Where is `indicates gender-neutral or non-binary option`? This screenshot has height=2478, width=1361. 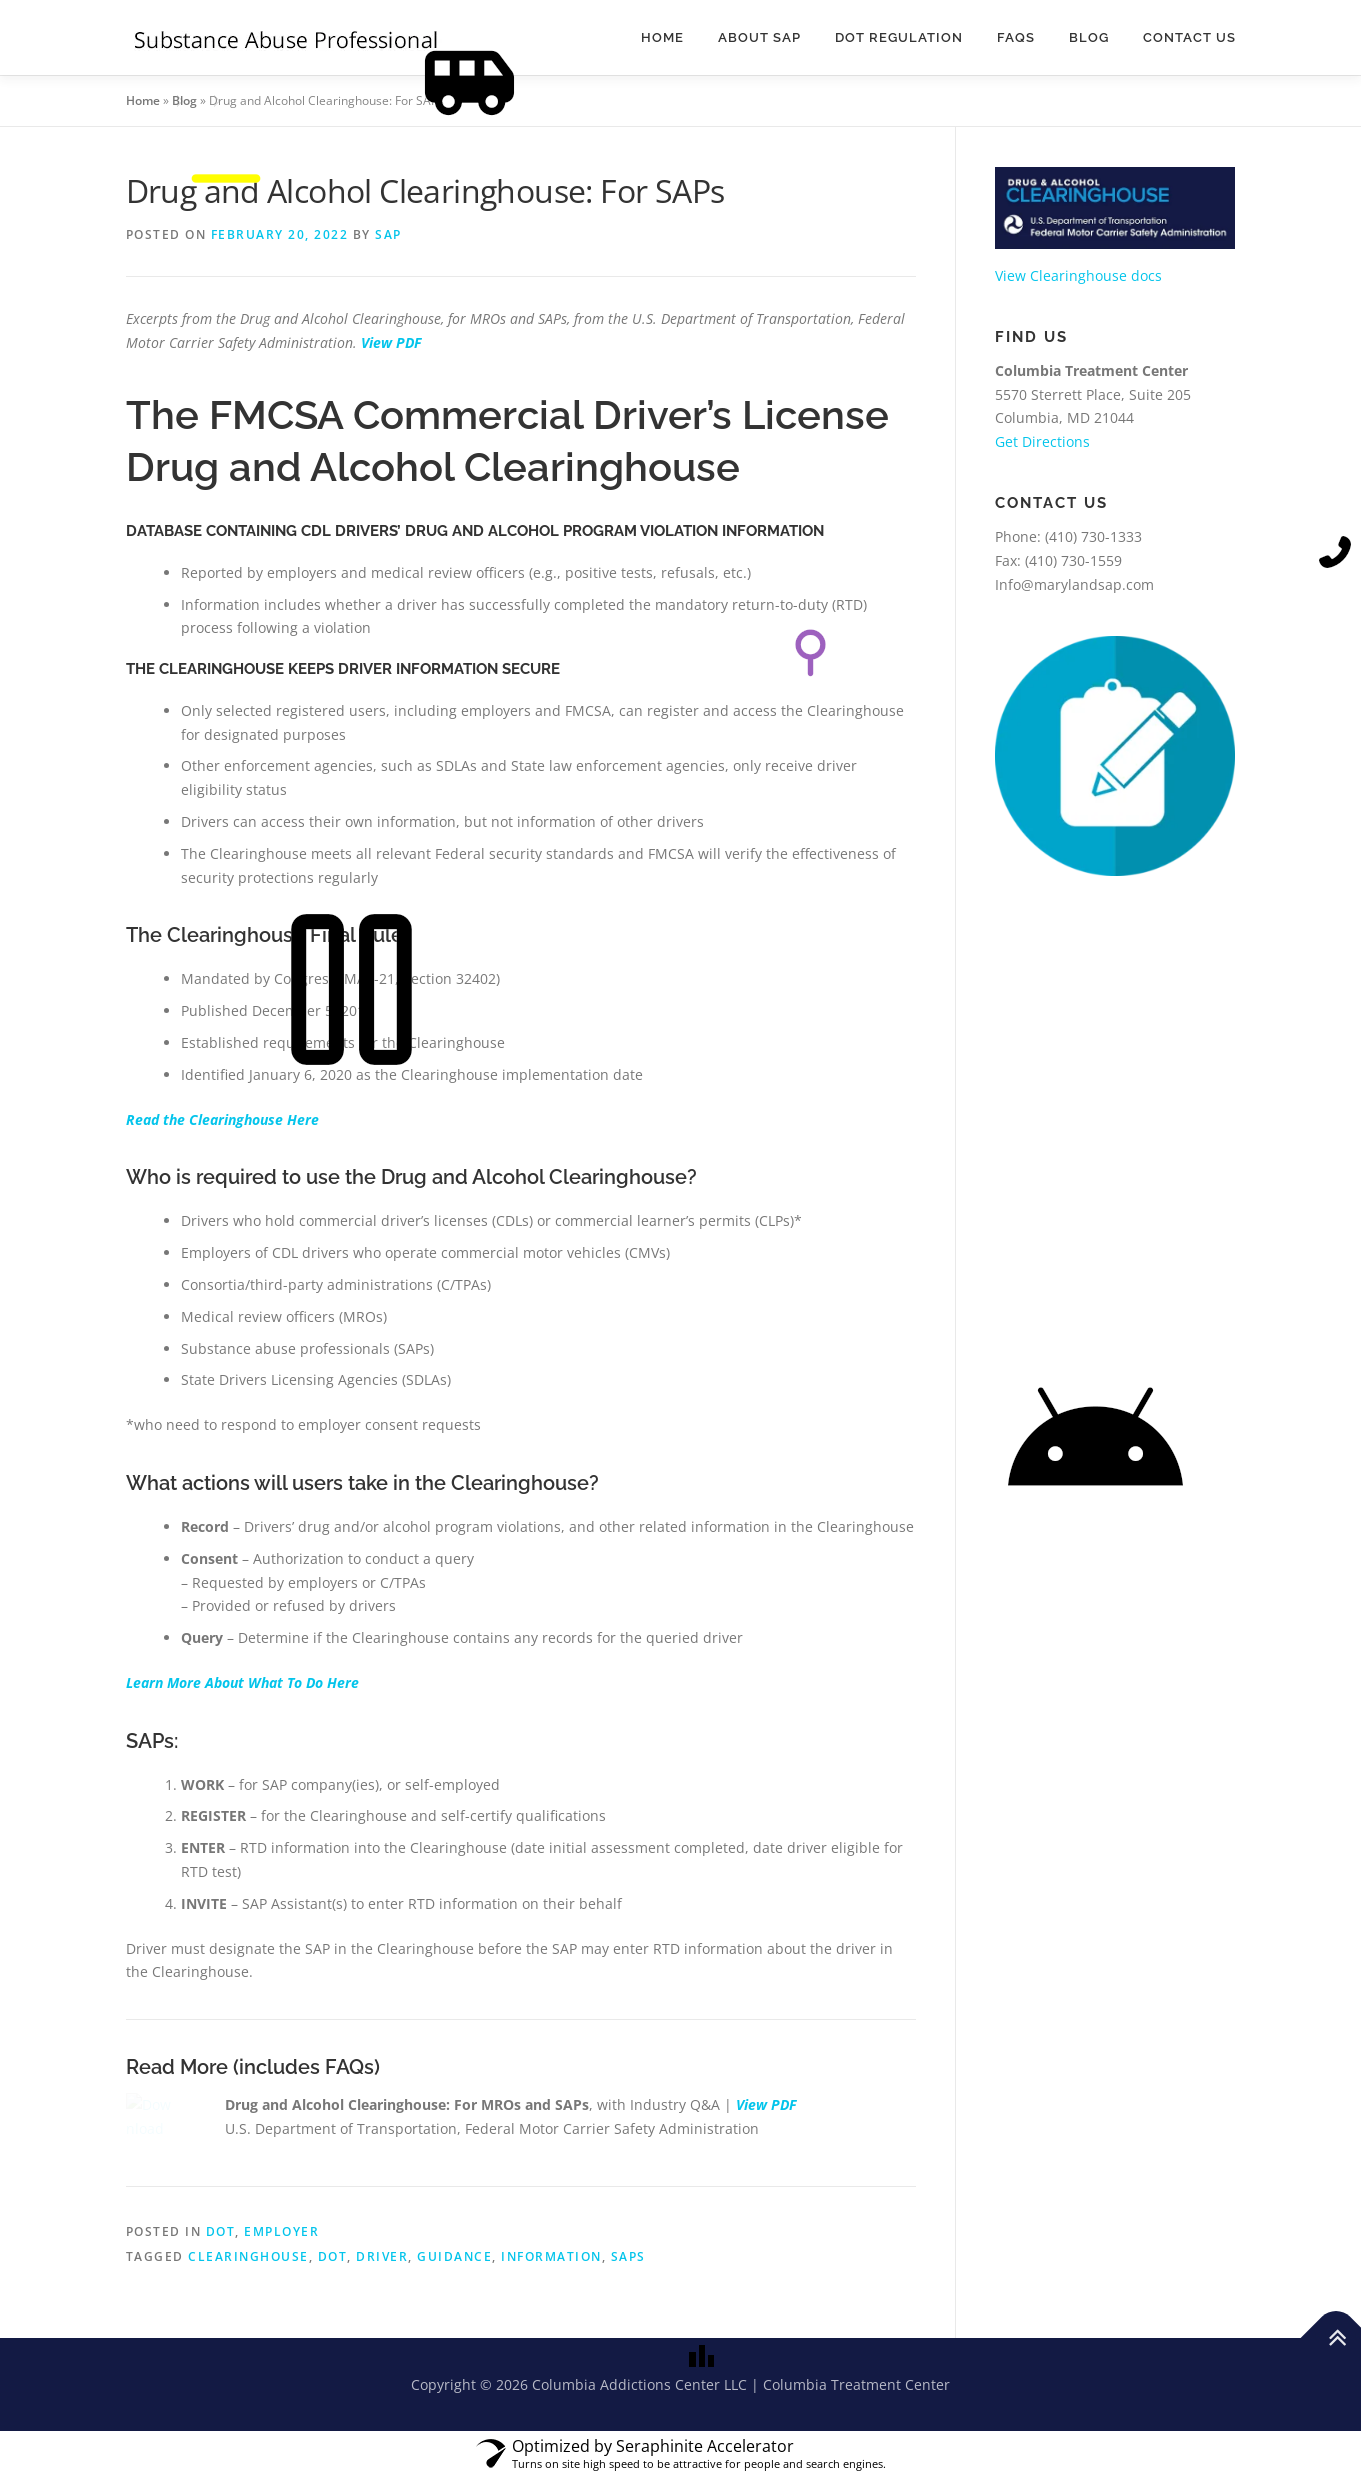
indicates gender-neutral or non-binary option is located at coordinates (810, 651).